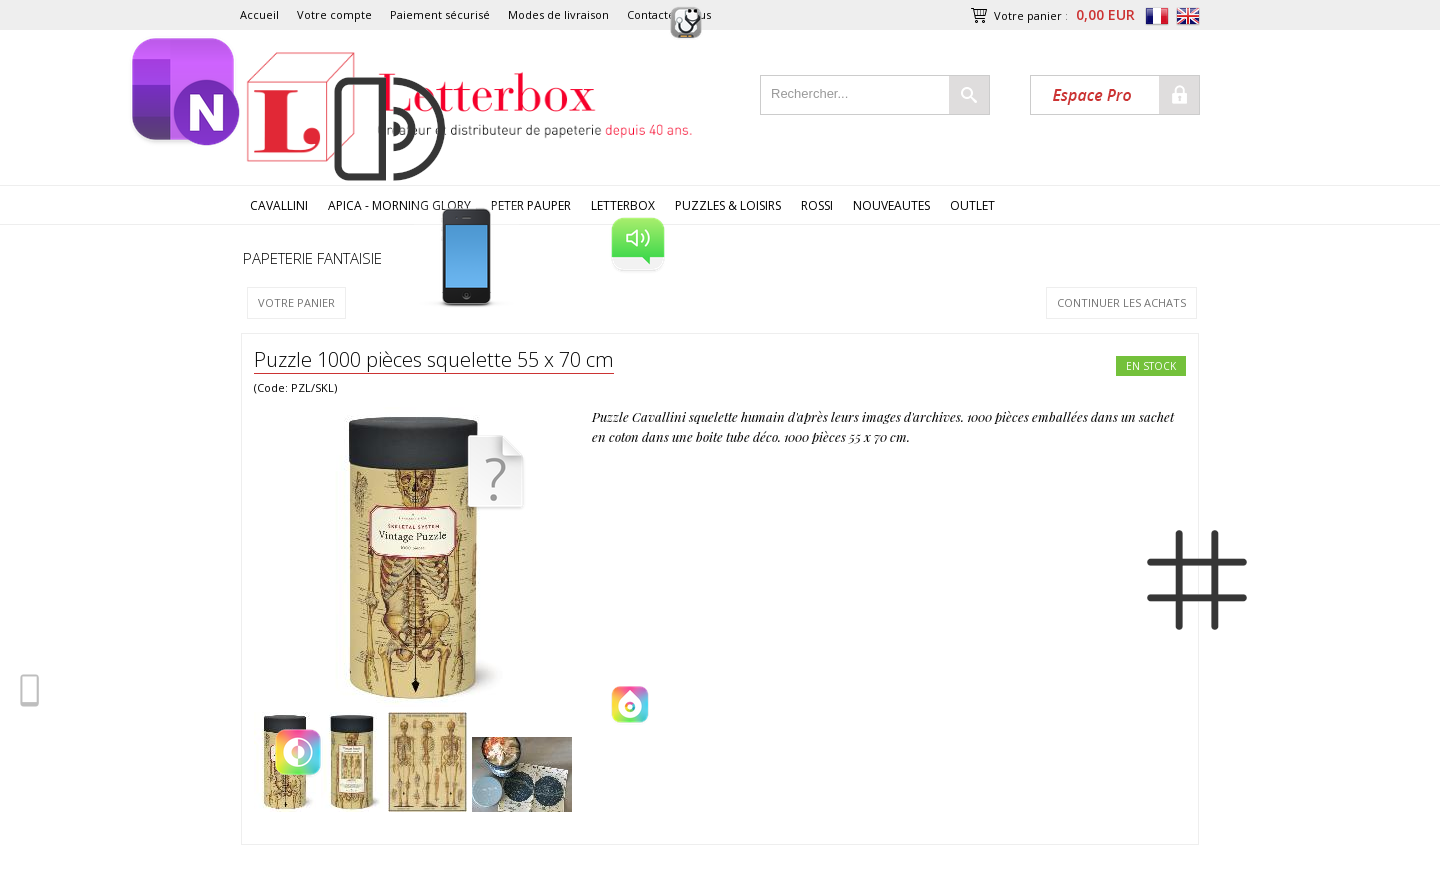  I want to click on indicates an iPhone or iOS device, so click(29, 690).